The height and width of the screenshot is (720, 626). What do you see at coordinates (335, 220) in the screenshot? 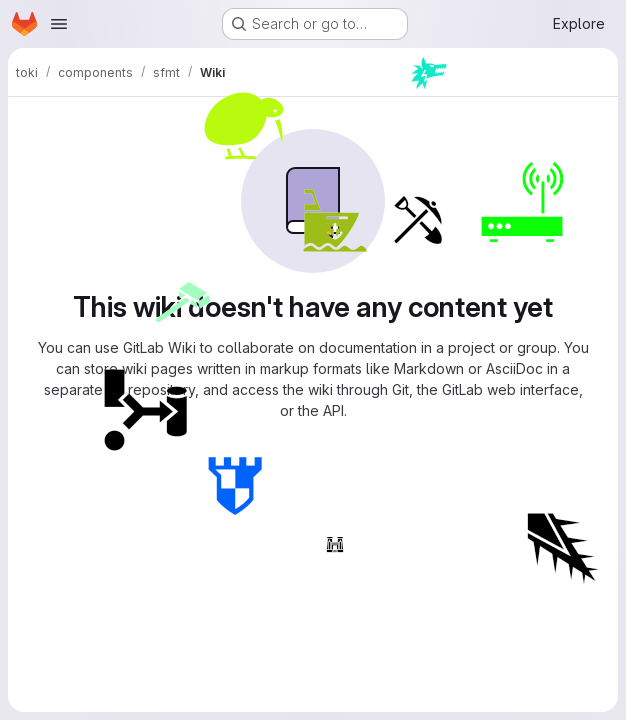
I see `access naval or maritime game features` at bounding box center [335, 220].